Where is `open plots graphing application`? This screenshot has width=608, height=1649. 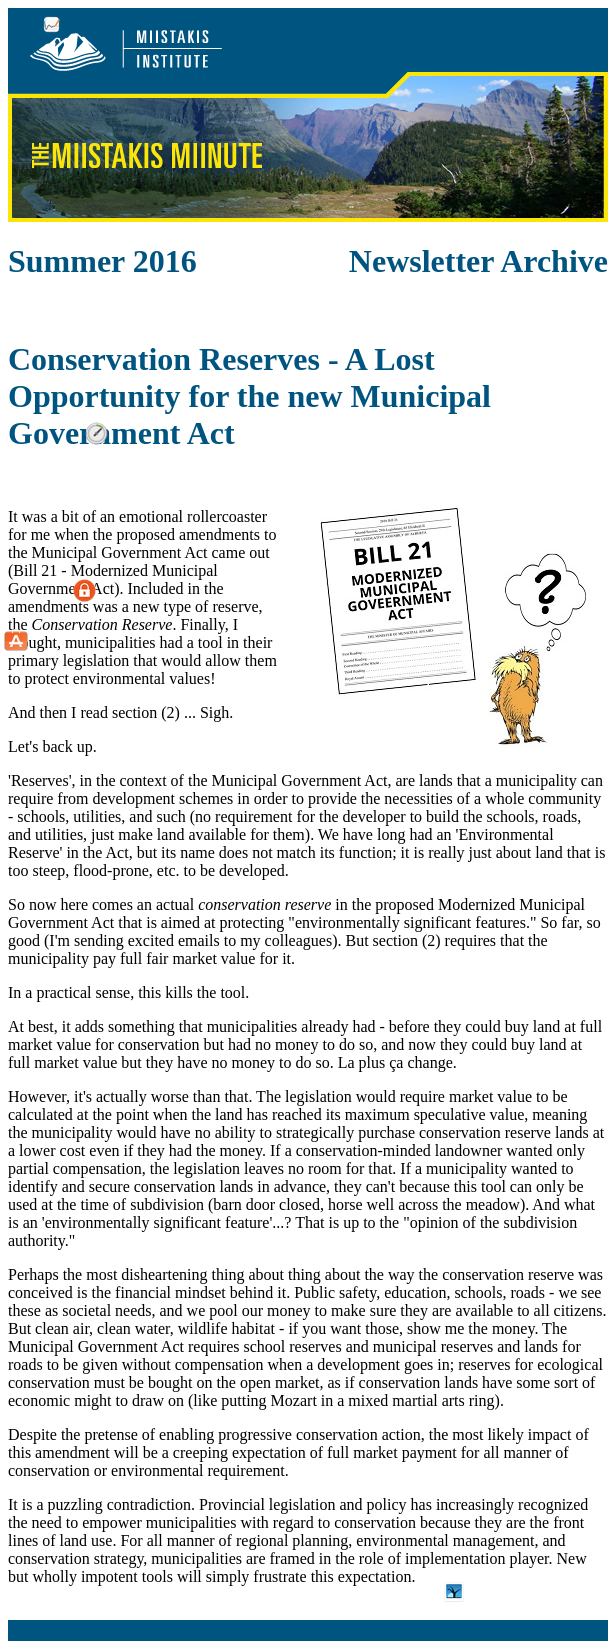
open plots graphing application is located at coordinates (51, 24).